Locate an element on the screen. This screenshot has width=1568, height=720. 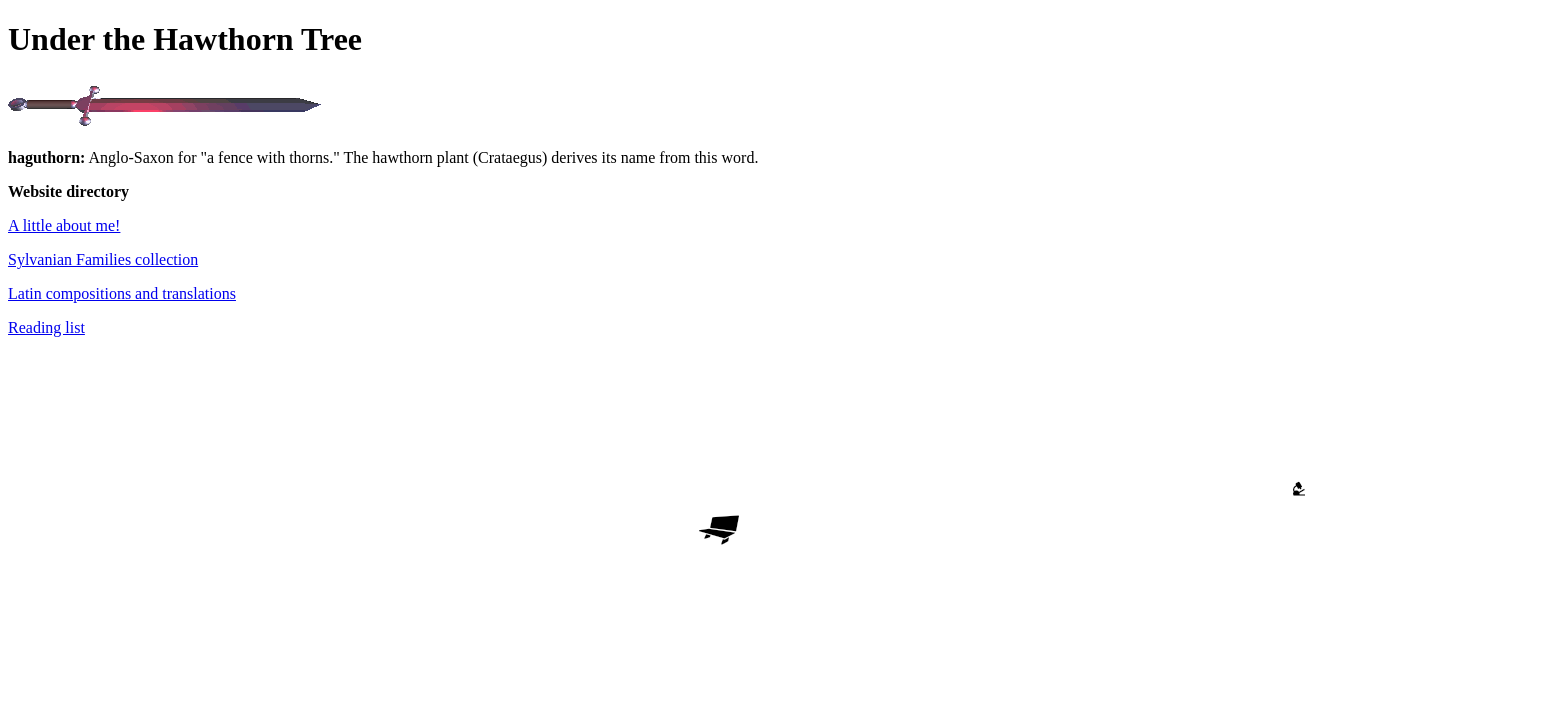
access laboratory or research features is located at coordinates (1299, 489).